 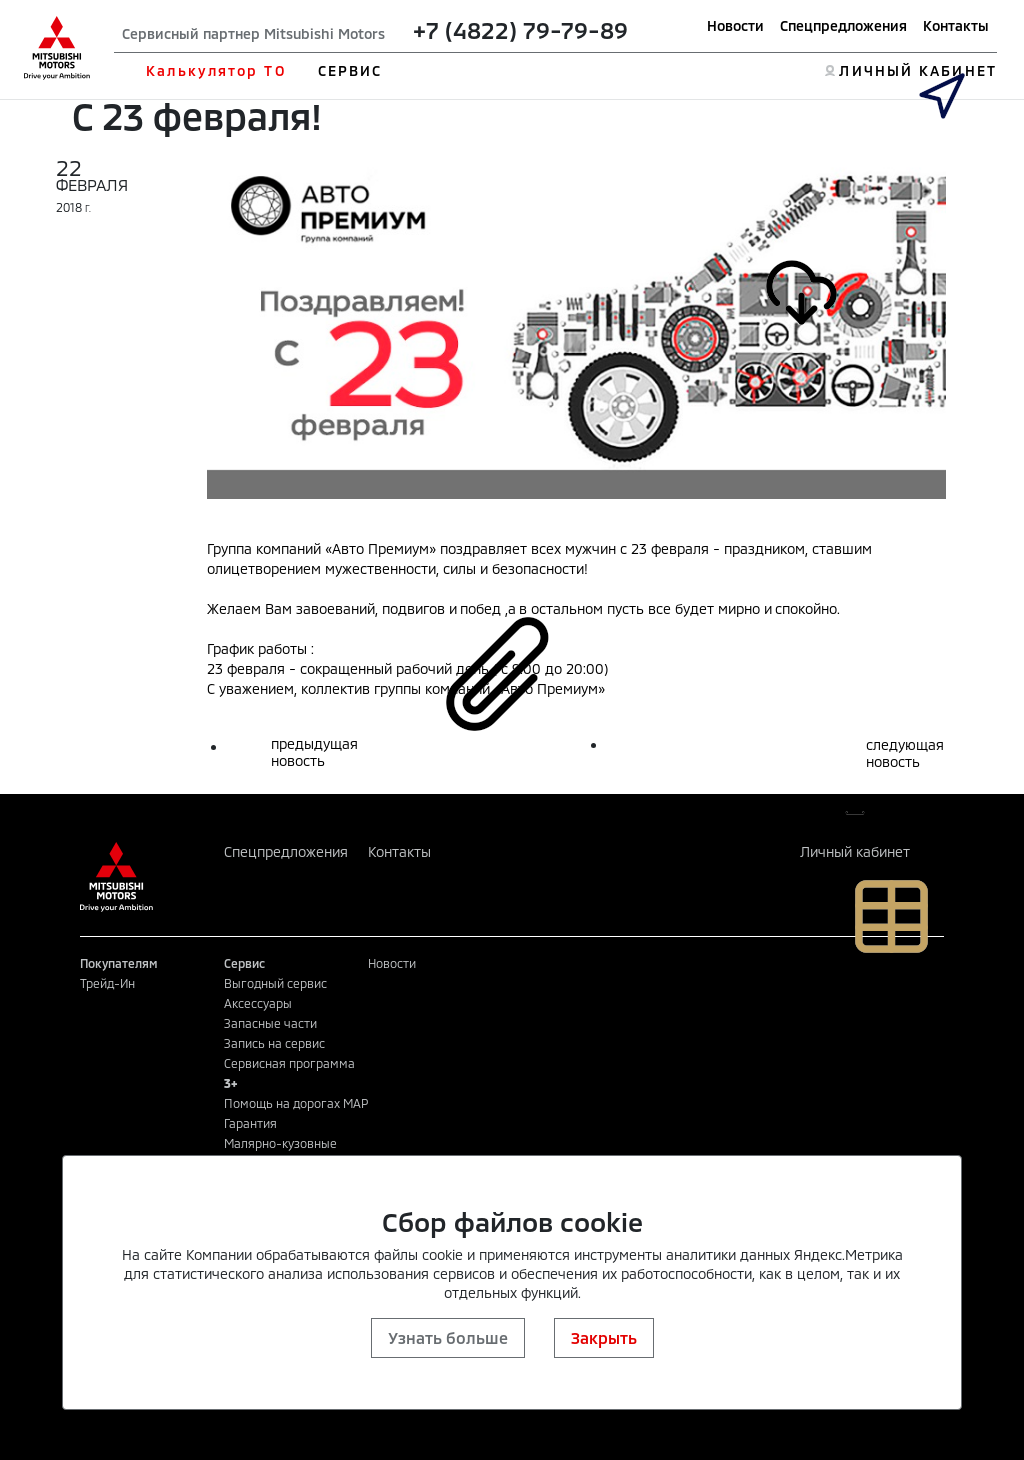 I want to click on view data in table format, so click(x=891, y=916).